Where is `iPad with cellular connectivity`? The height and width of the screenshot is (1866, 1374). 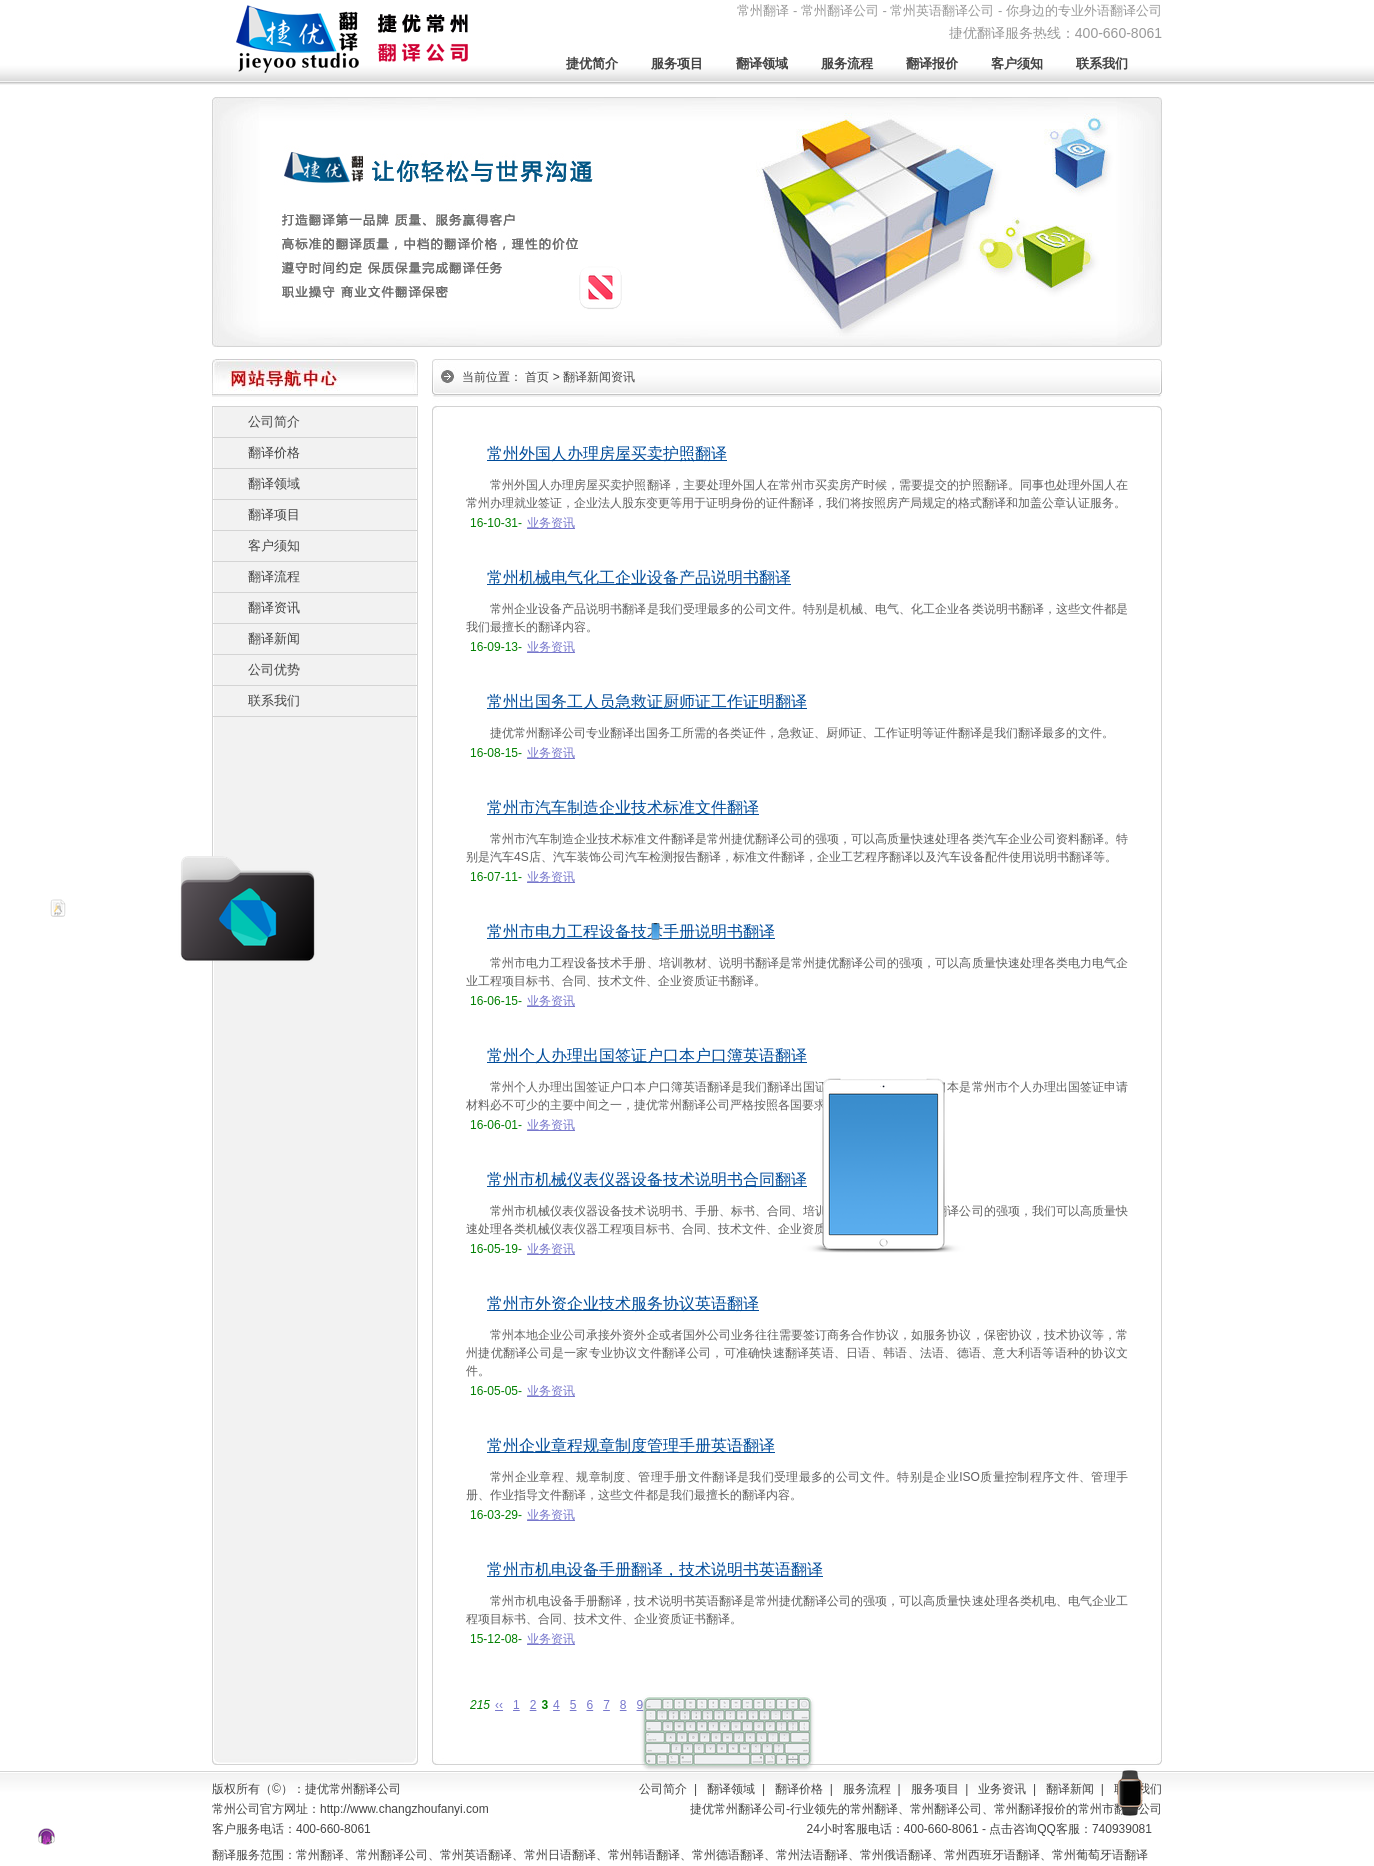 iPad with cellular connectivity is located at coordinates (883, 1163).